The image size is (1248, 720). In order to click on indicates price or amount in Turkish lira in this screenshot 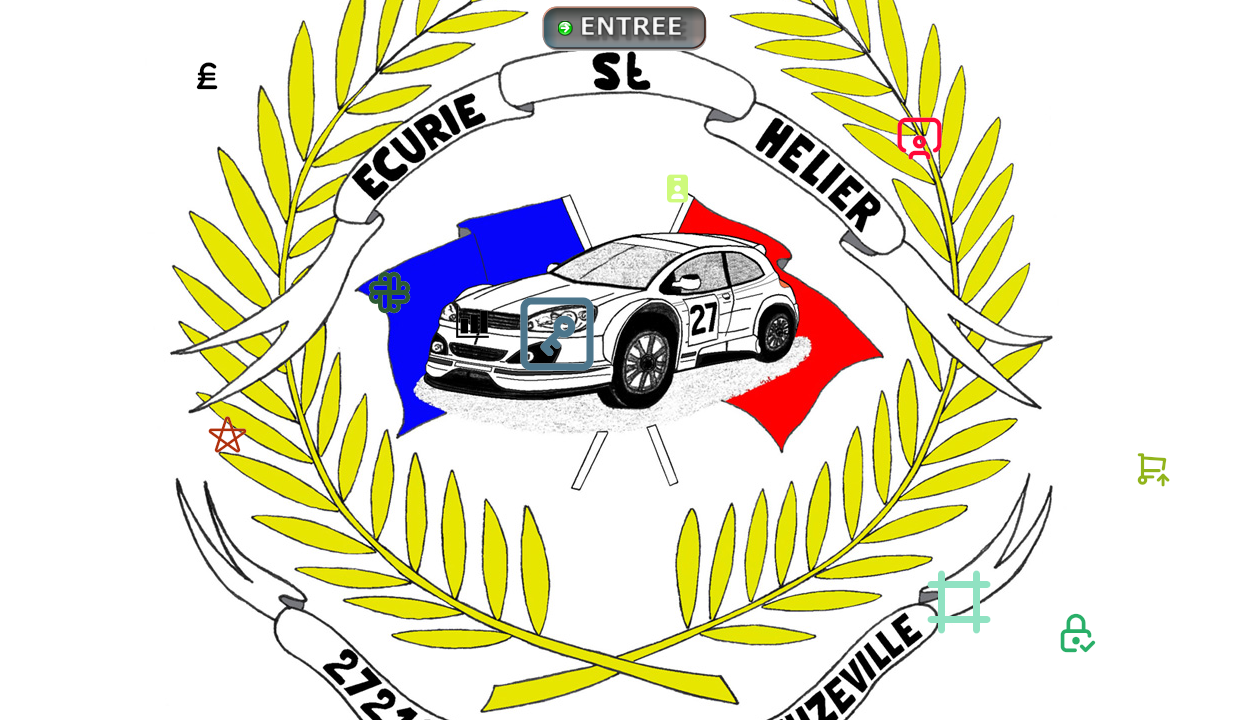, I will do `click(207, 75)`.